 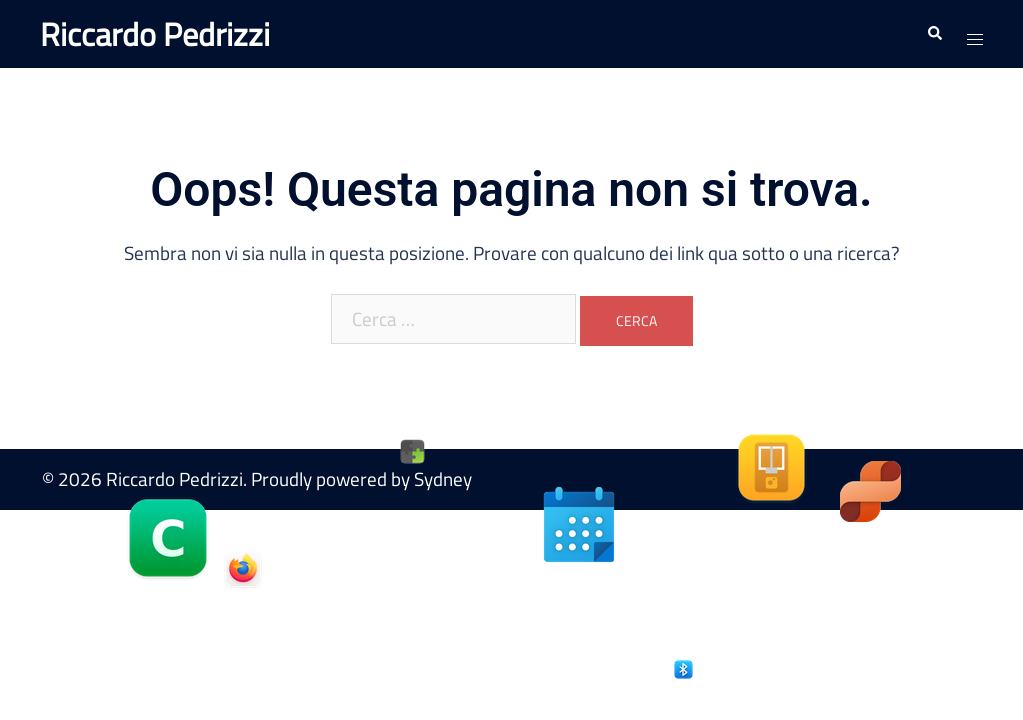 What do you see at coordinates (771, 467) in the screenshot?
I see `open Piper mouse configuration app` at bounding box center [771, 467].